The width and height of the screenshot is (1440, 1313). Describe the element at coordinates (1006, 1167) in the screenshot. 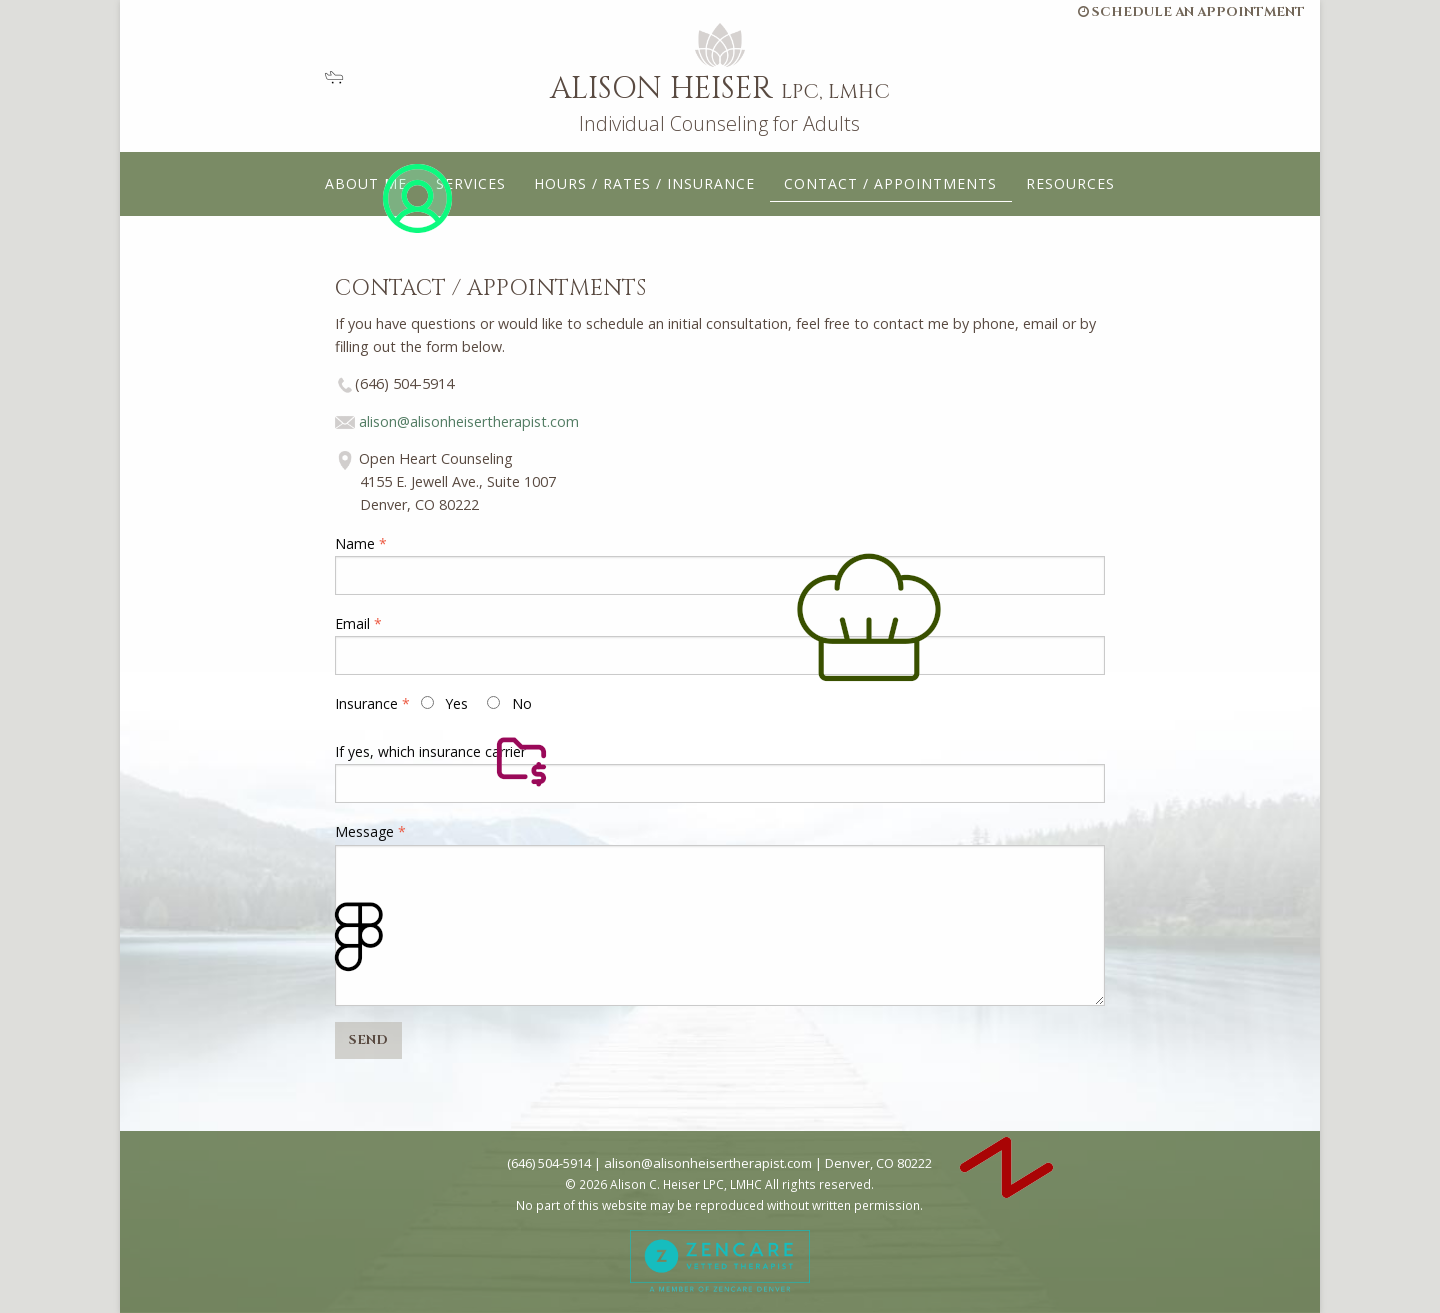

I see `select sawtooth waveform in audio synthesizer` at that location.